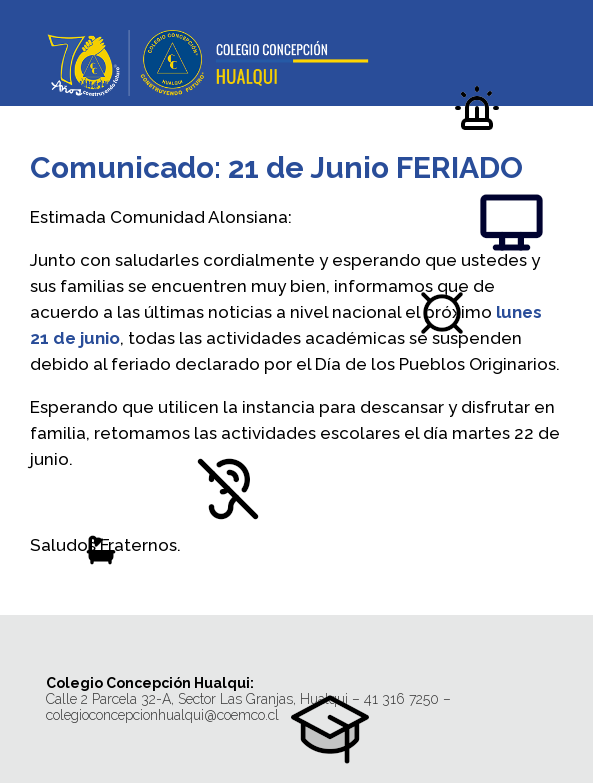 The height and width of the screenshot is (783, 593). Describe the element at coordinates (477, 108) in the screenshot. I see `trigger an emergency alert` at that location.